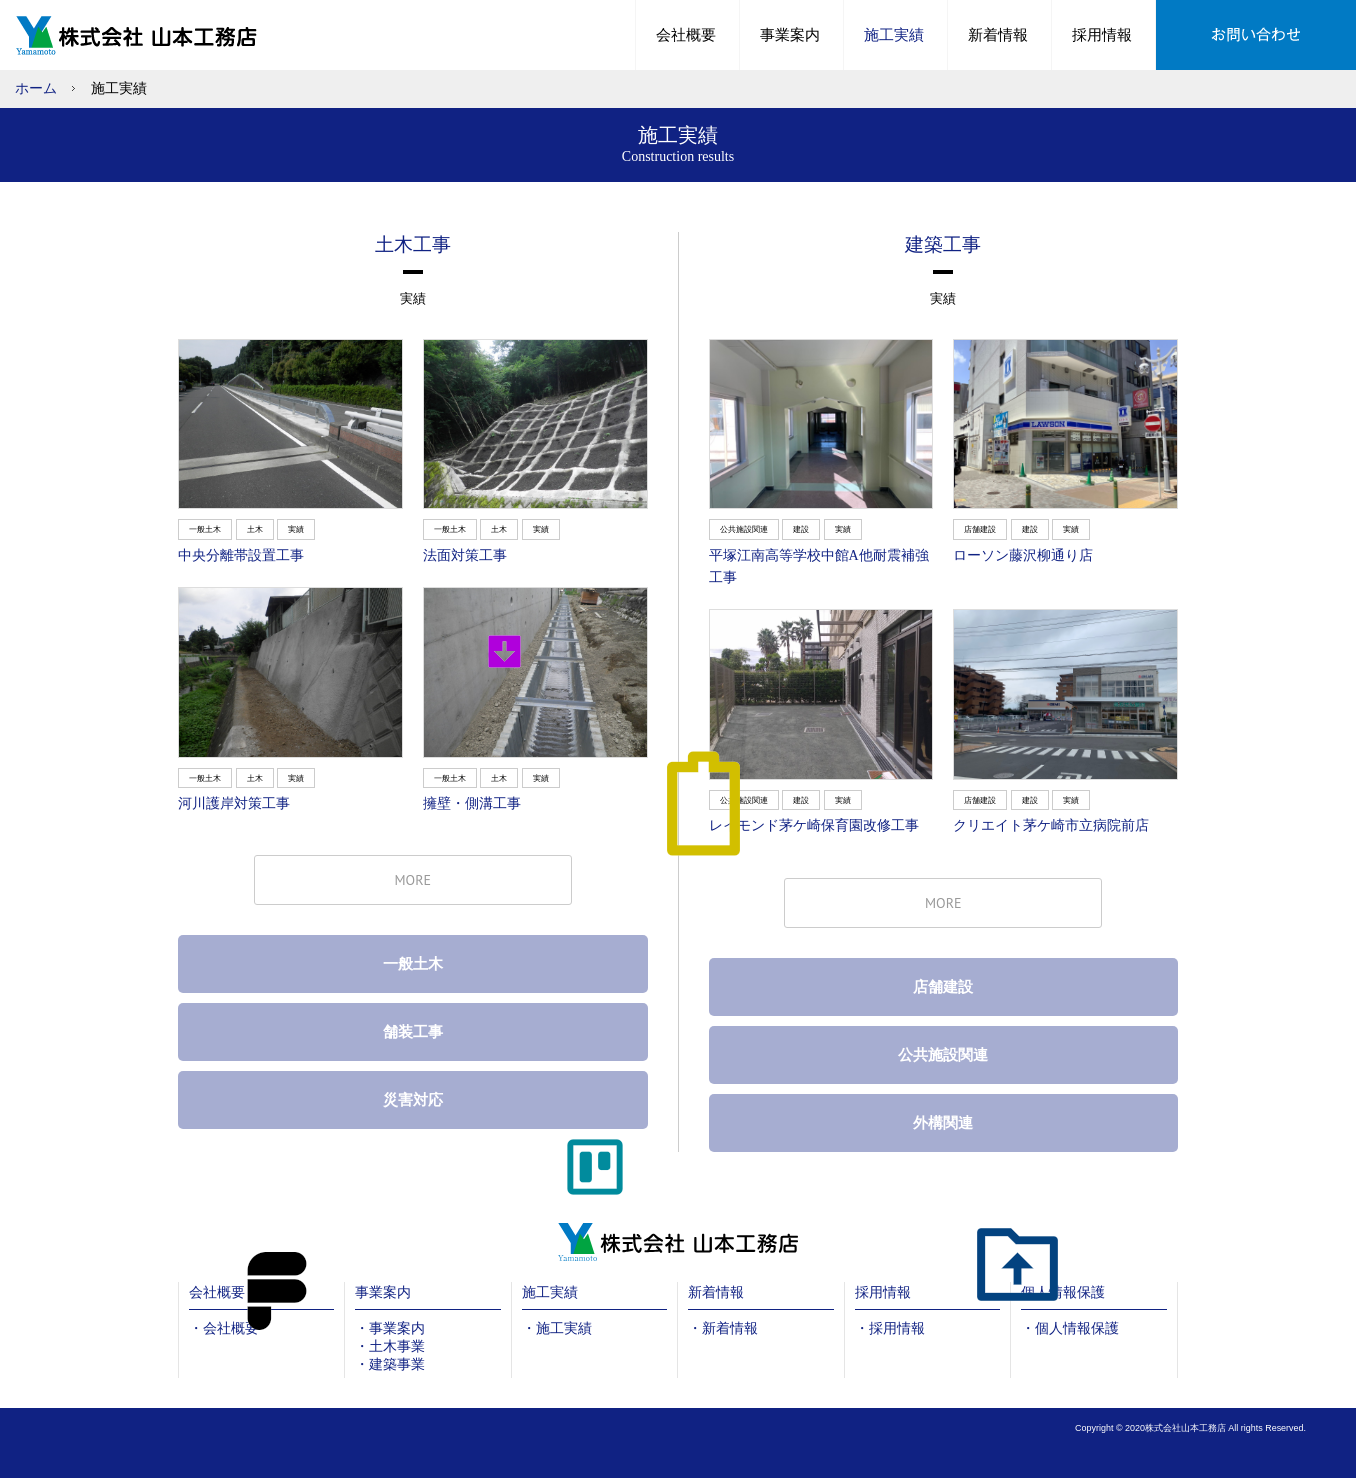 This screenshot has width=1356, height=1478. What do you see at coordinates (595, 1167) in the screenshot?
I see `open trello app` at bounding box center [595, 1167].